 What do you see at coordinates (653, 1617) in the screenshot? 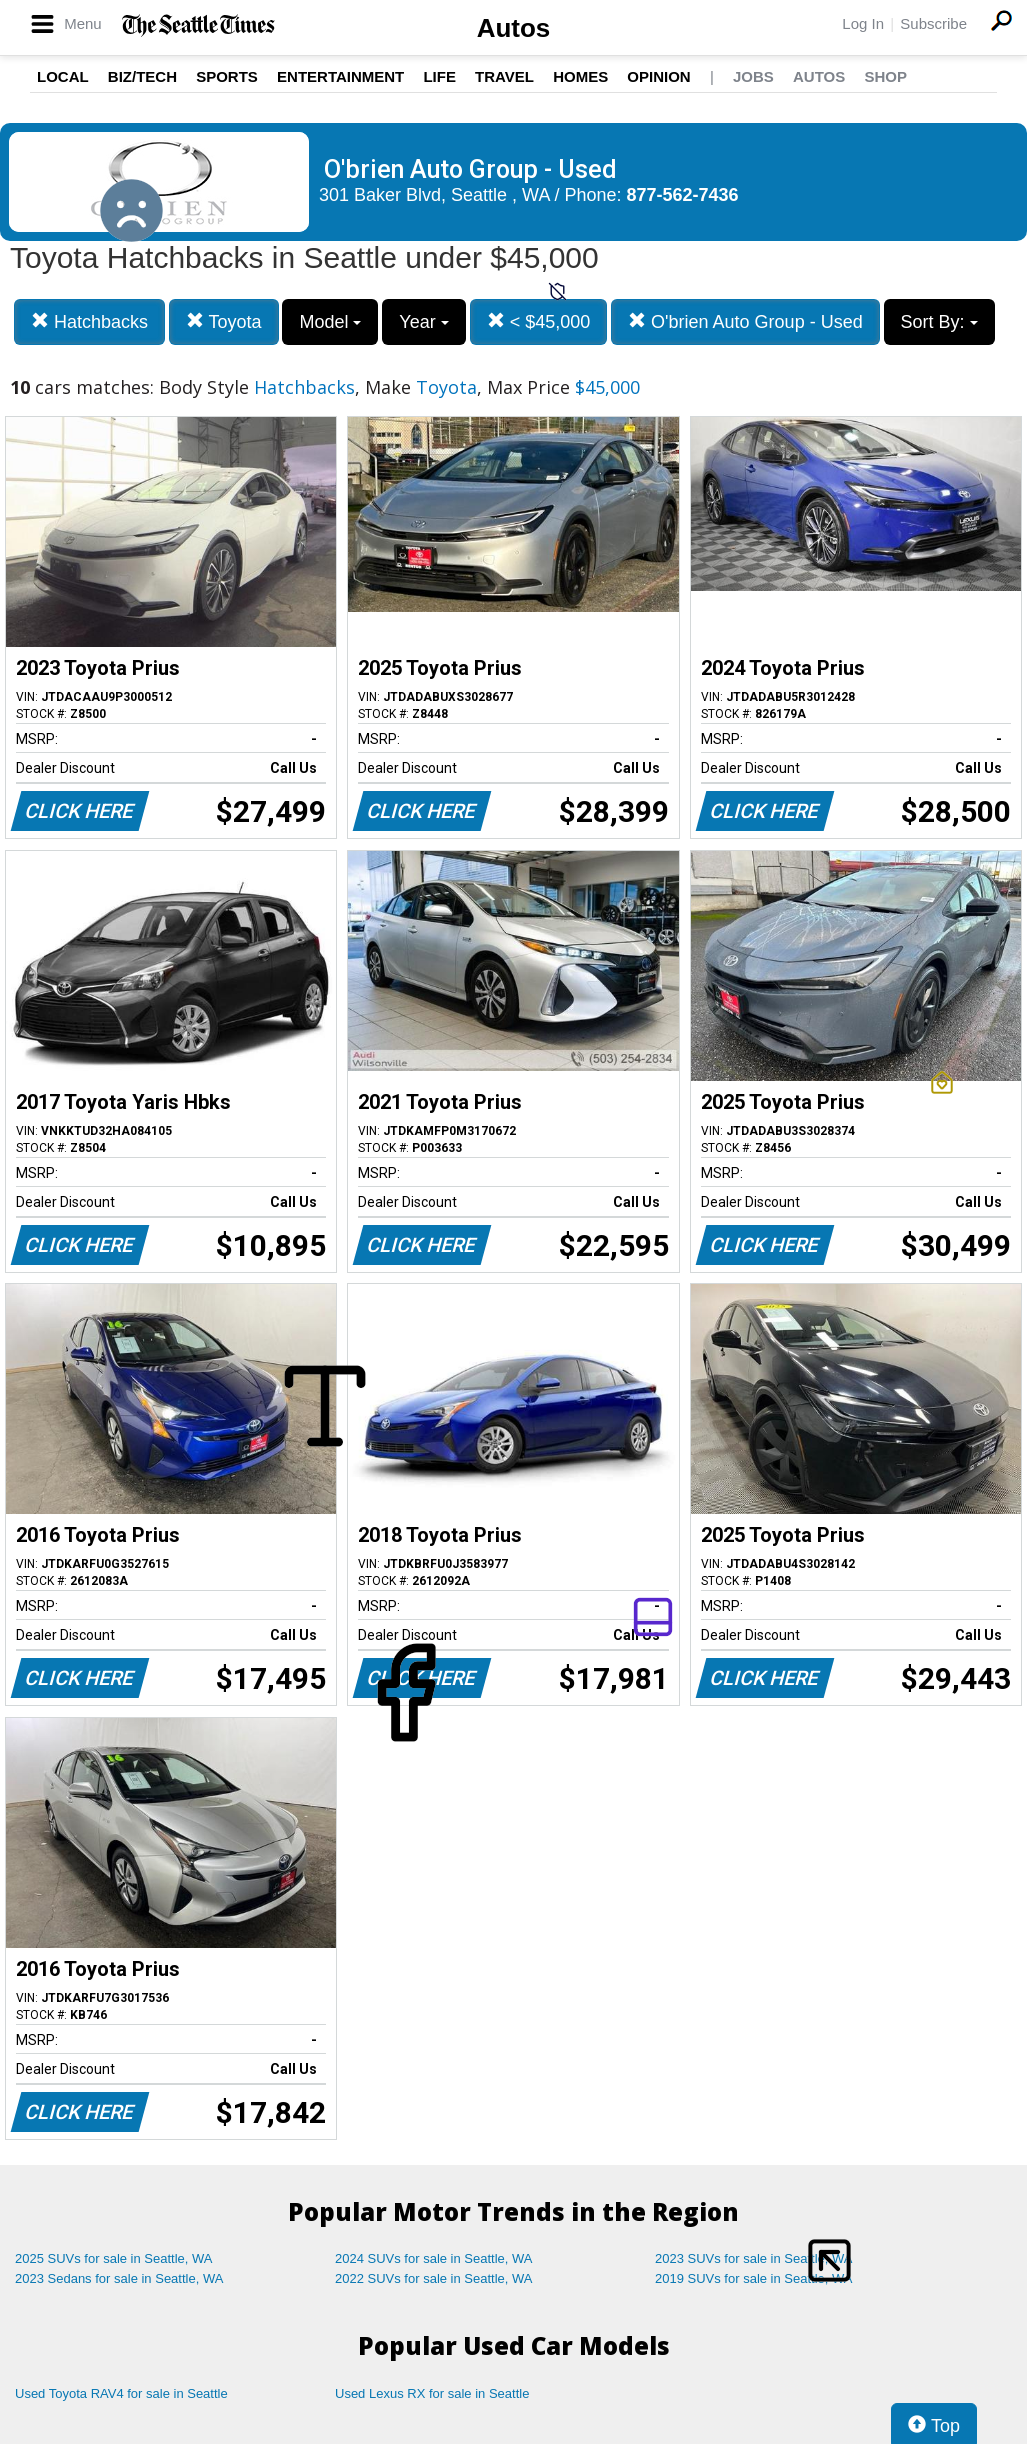
I see `toggle bottom panel visibility` at bounding box center [653, 1617].